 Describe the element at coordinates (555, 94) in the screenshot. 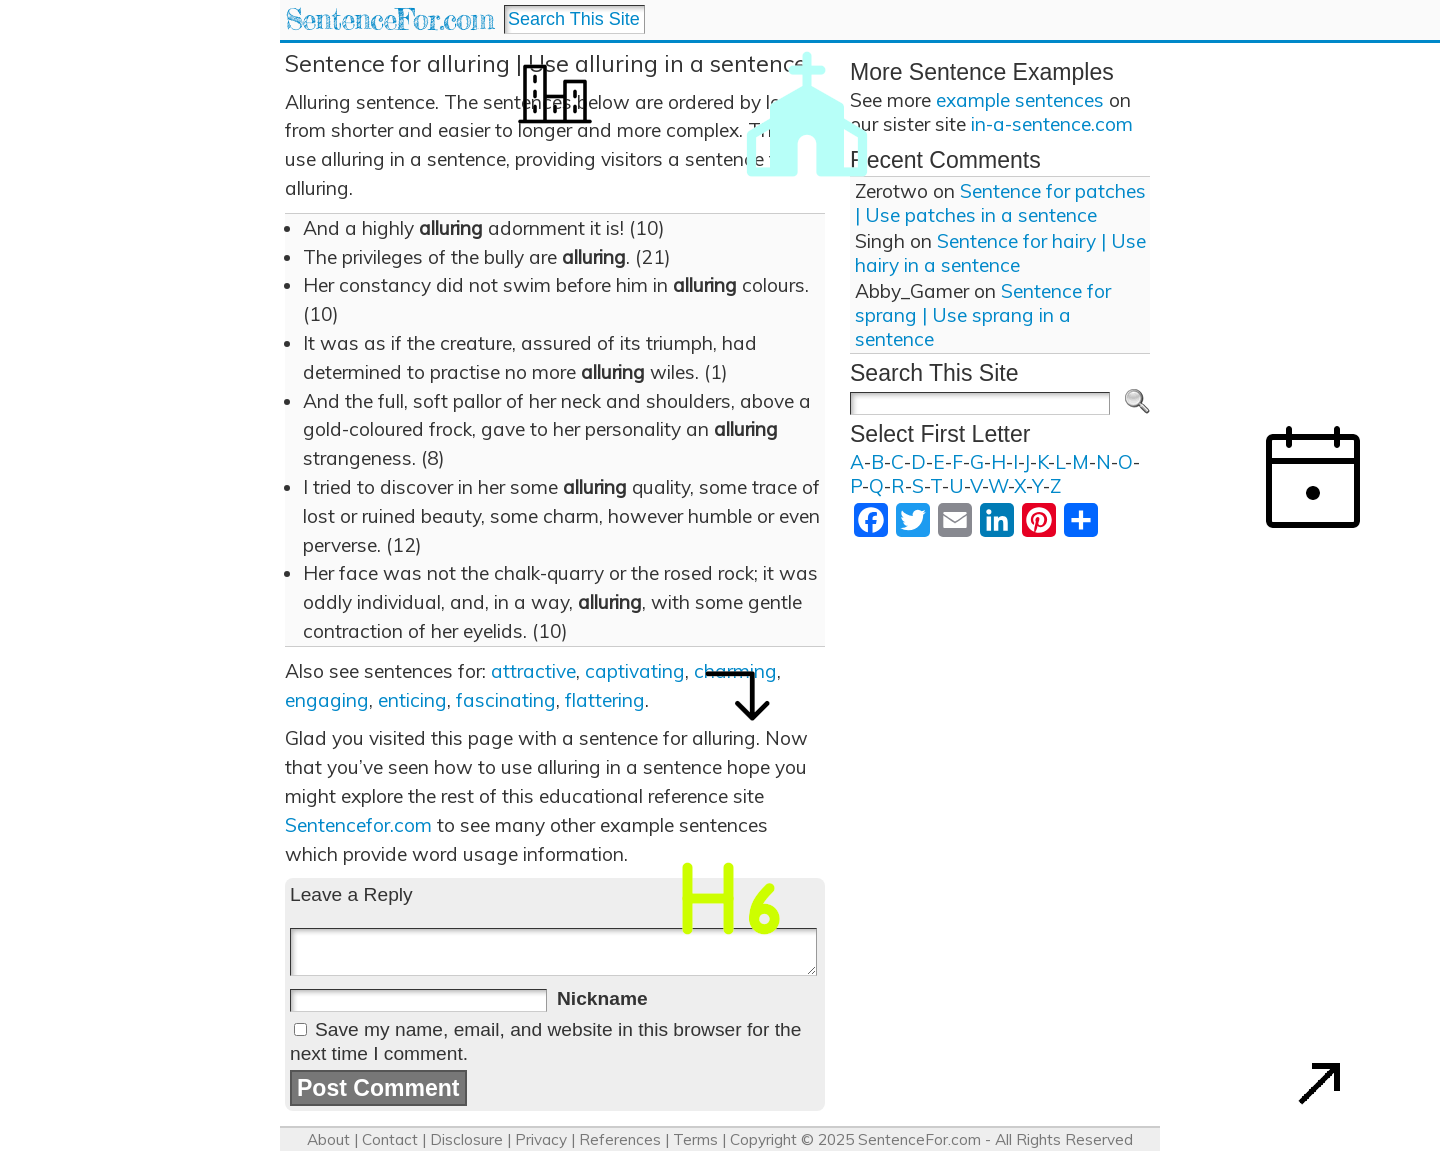

I see `view city or urban locations` at that location.